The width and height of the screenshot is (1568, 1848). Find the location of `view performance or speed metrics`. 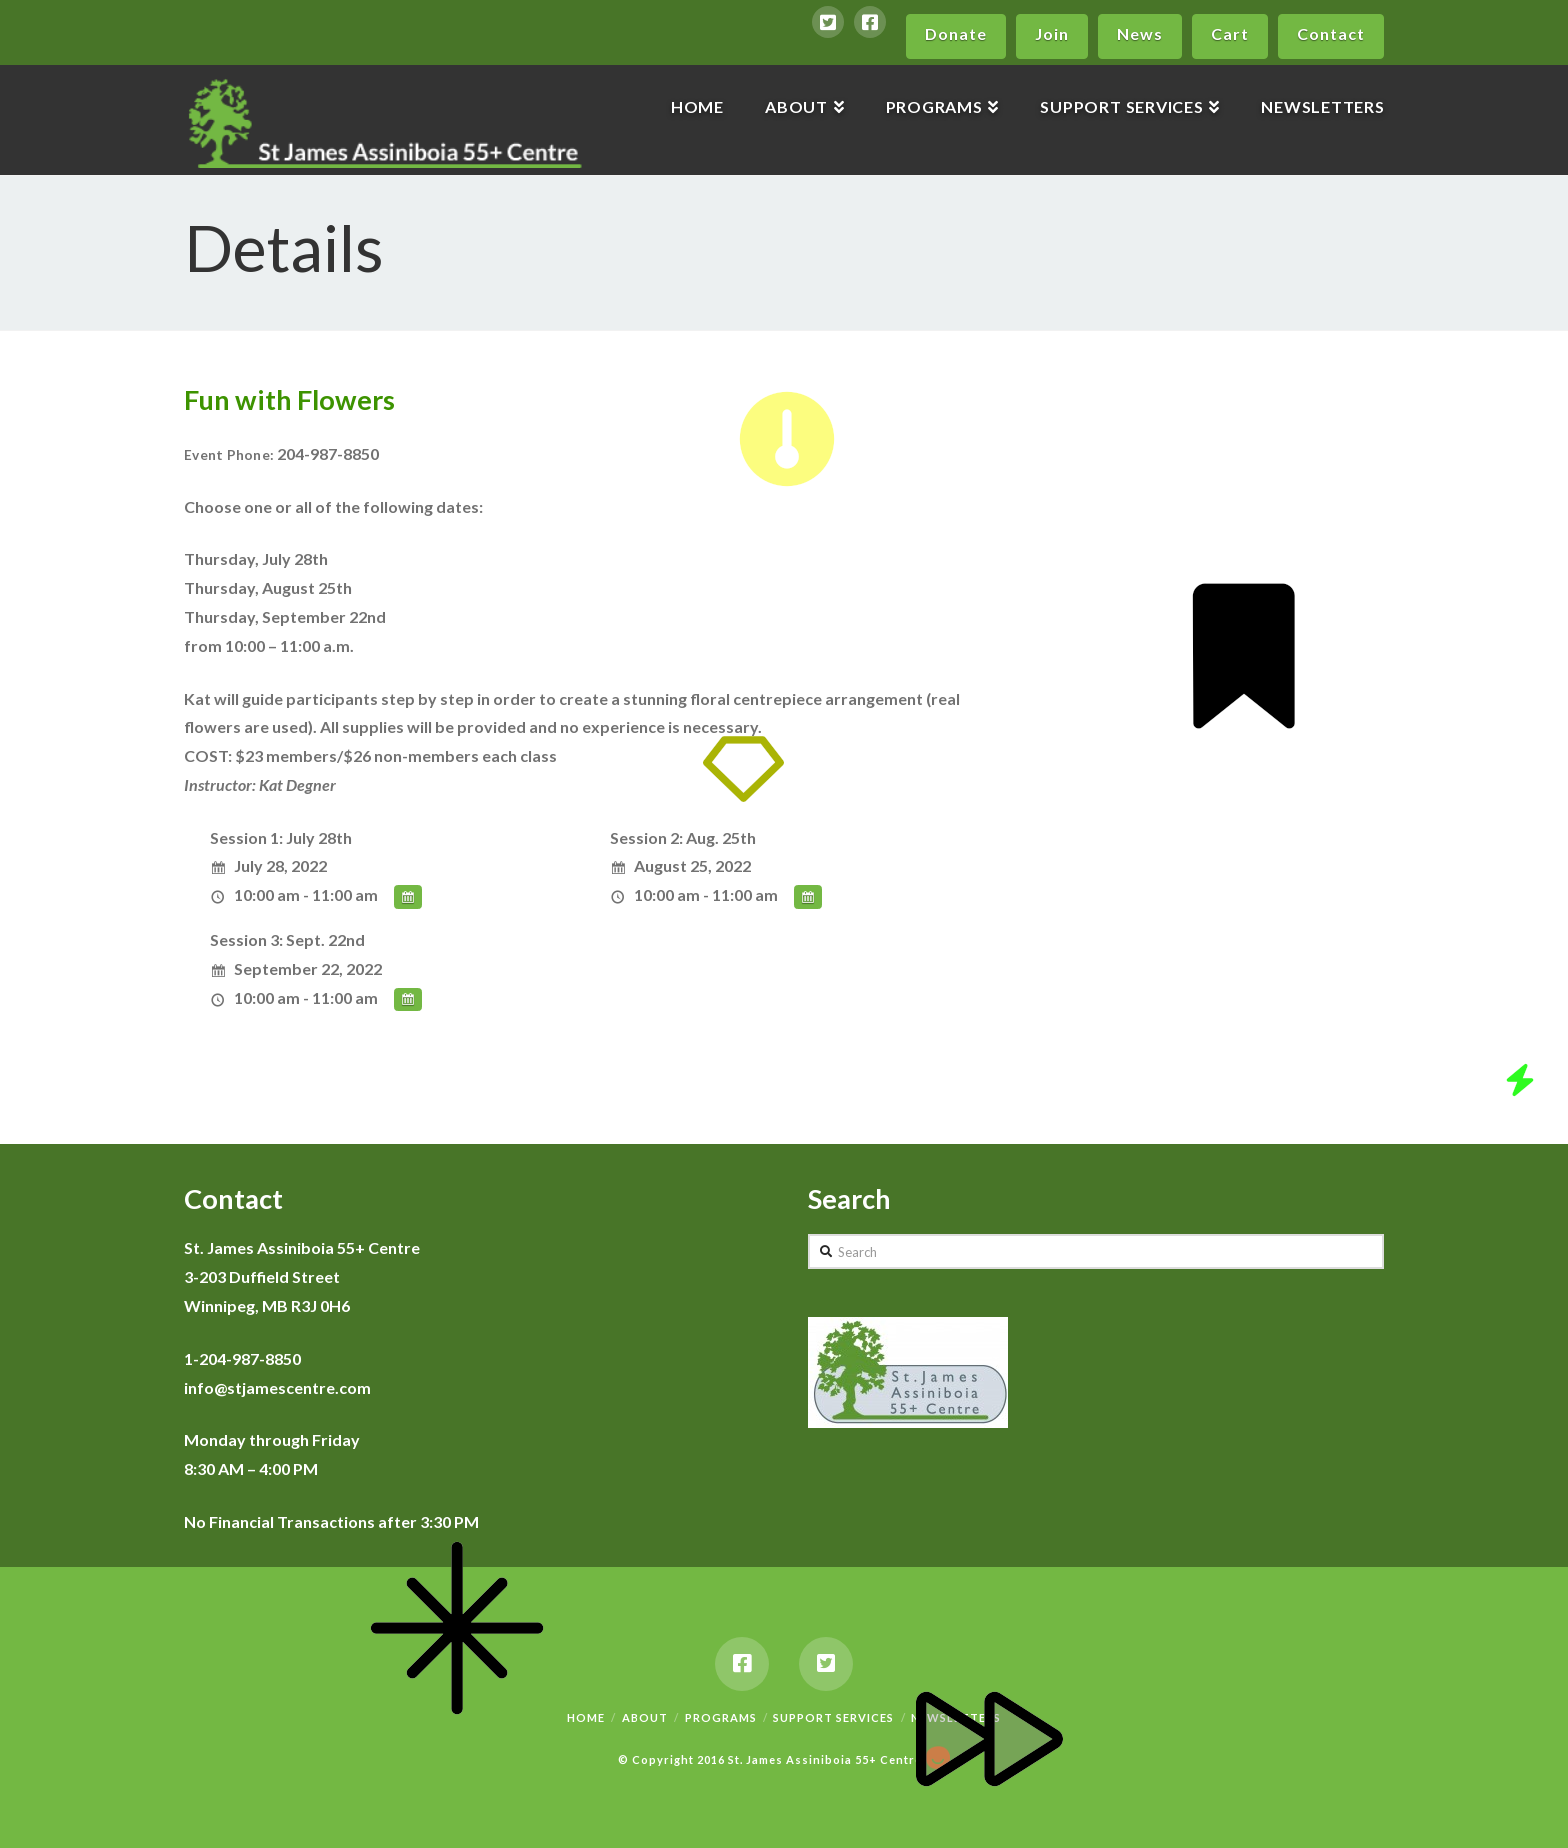

view performance or speed metrics is located at coordinates (787, 439).